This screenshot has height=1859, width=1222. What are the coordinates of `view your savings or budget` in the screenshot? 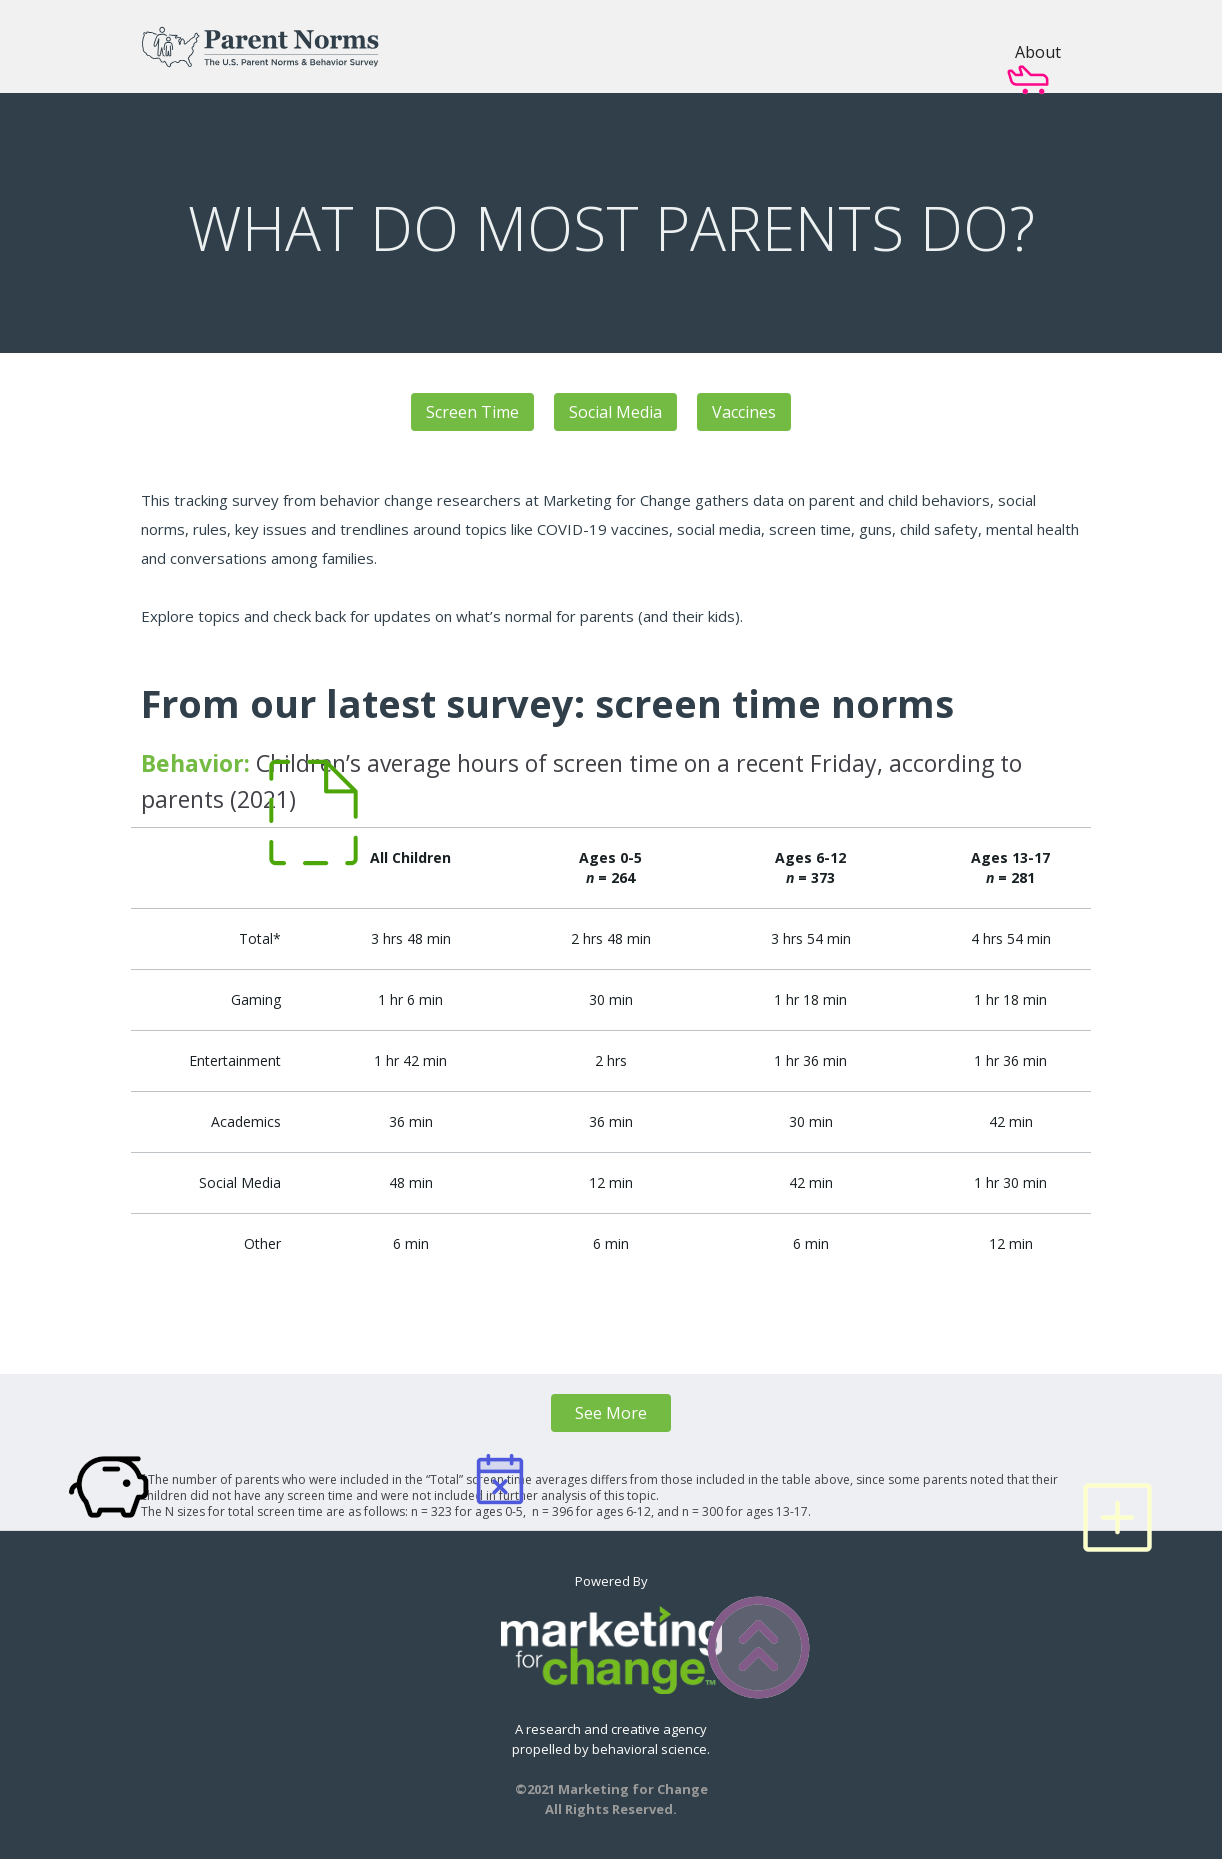 It's located at (110, 1487).